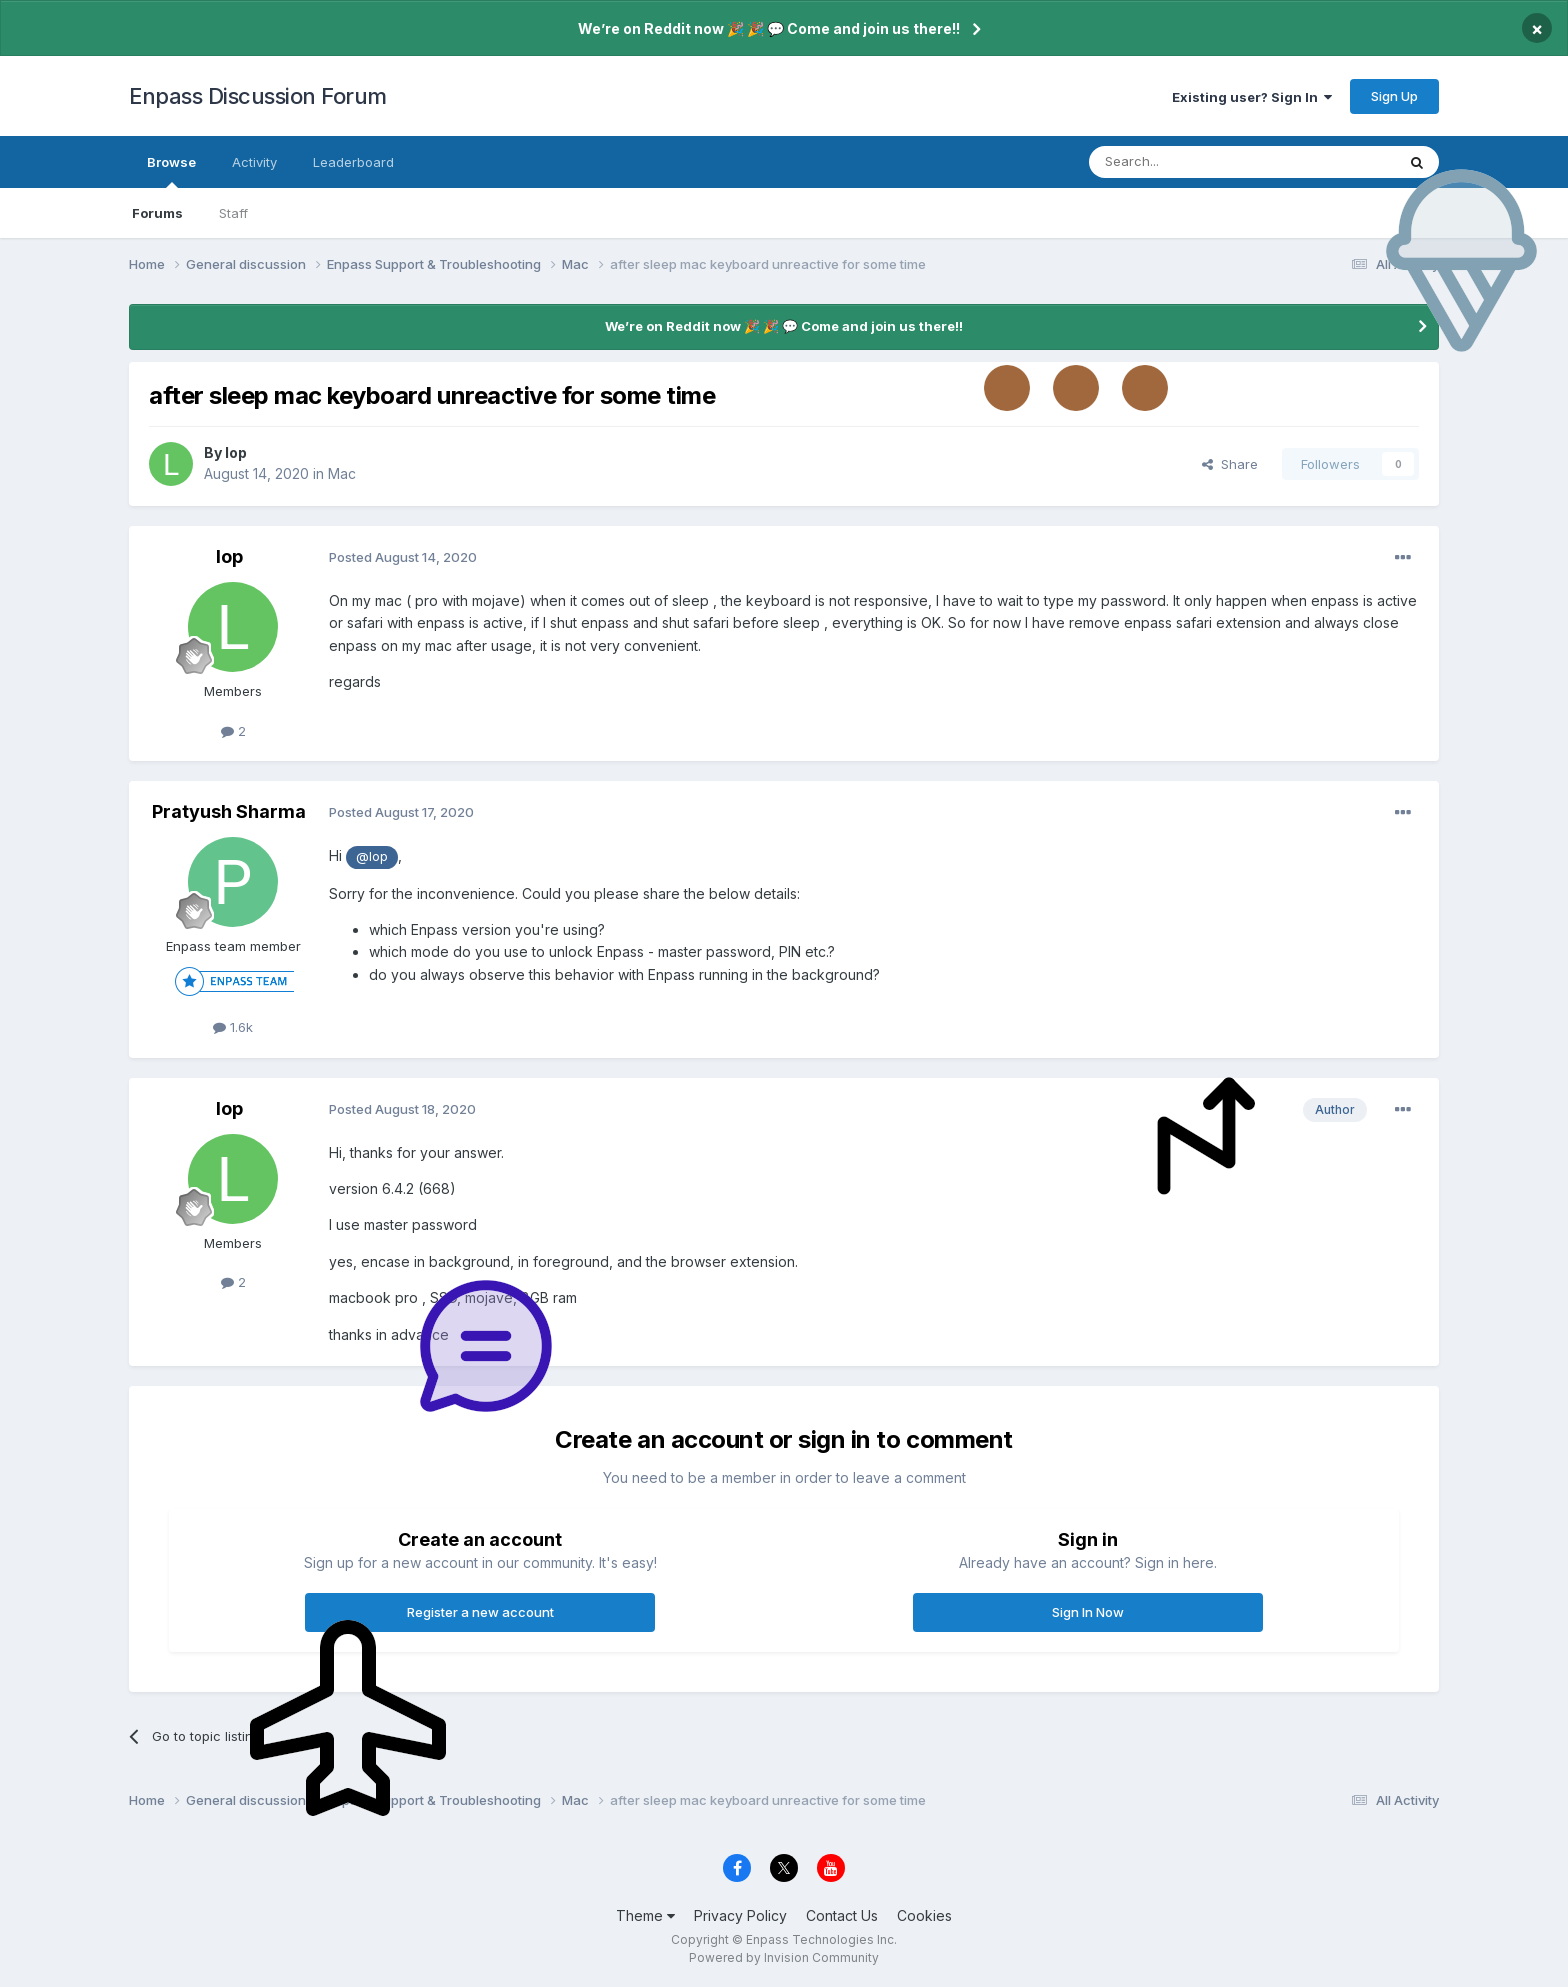 This screenshot has width=1568, height=1987. What do you see at coordinates (1203, 1136) in the screenshot?
I see `indicates an indirect or alternate route` at bounding box center [1203, 1136].